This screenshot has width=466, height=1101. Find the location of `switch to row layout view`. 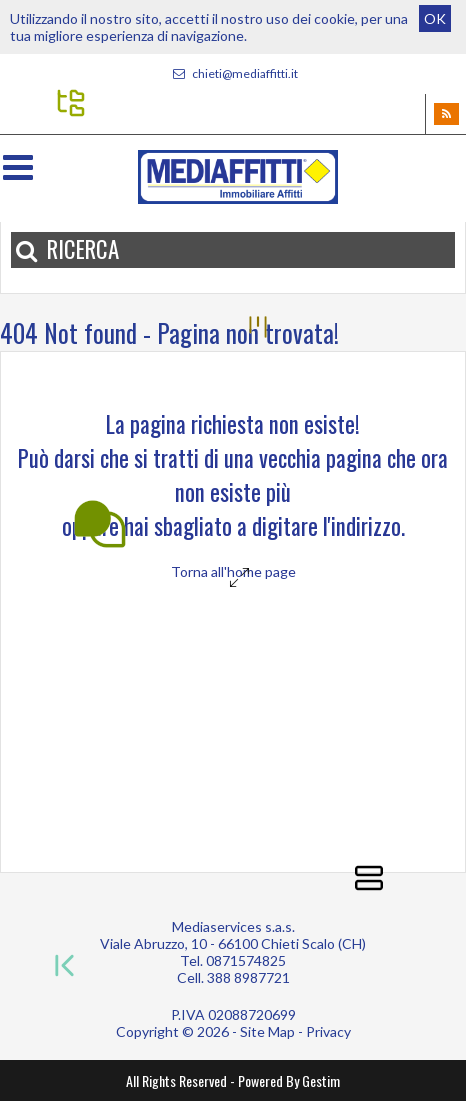

switch to row layout view is located at coordinates (369, 878).